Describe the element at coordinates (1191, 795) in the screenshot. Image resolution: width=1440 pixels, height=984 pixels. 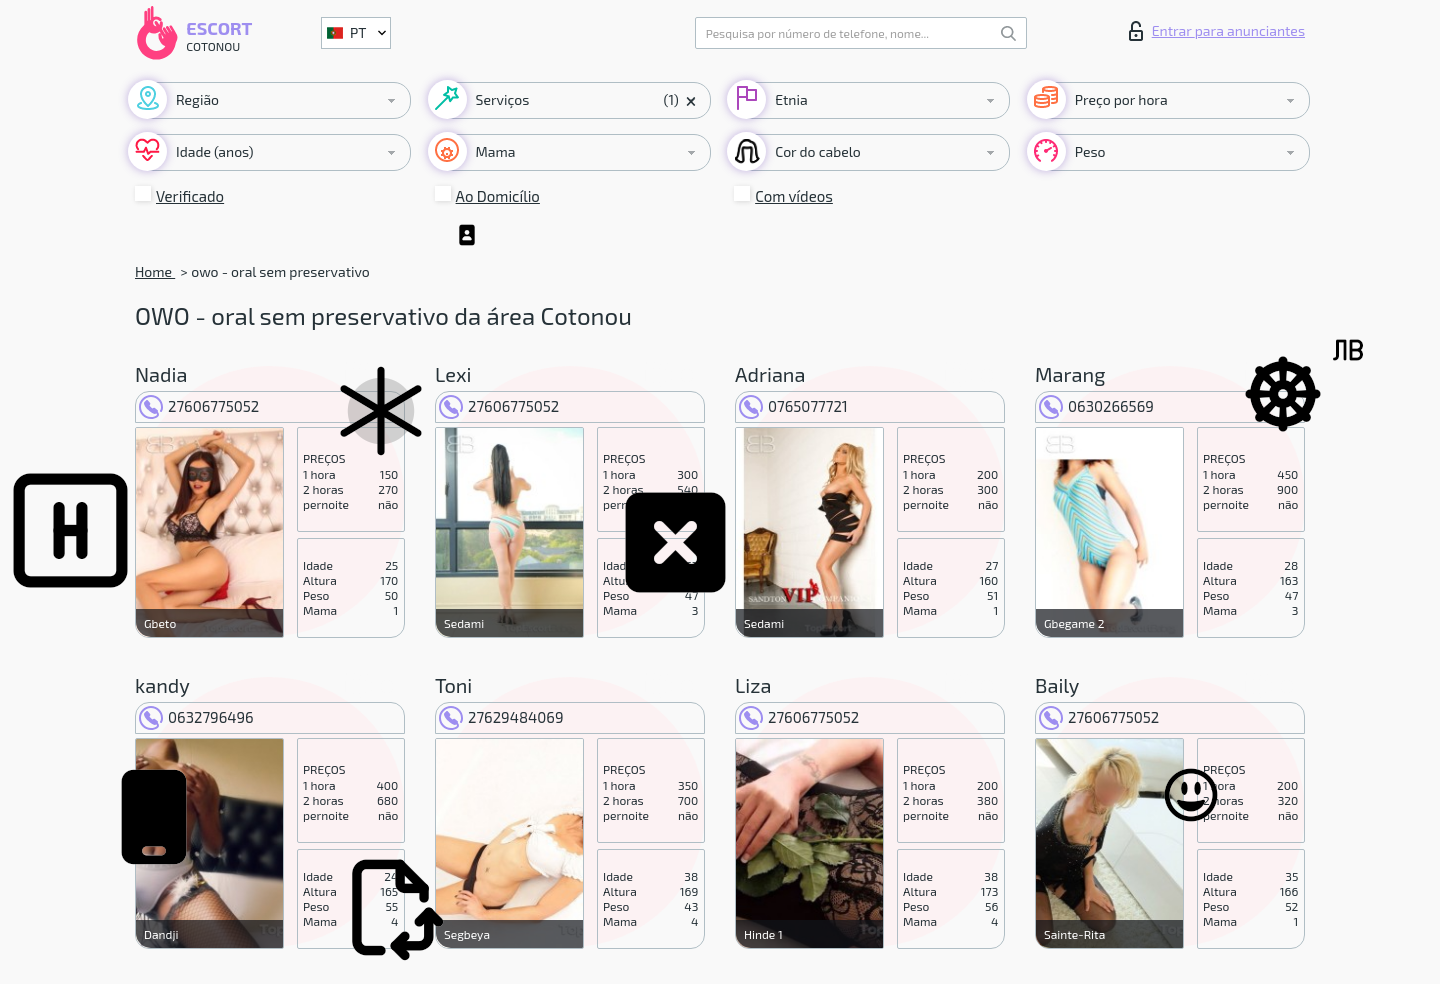
I see `add an emoji or reaction to a message` at that location.